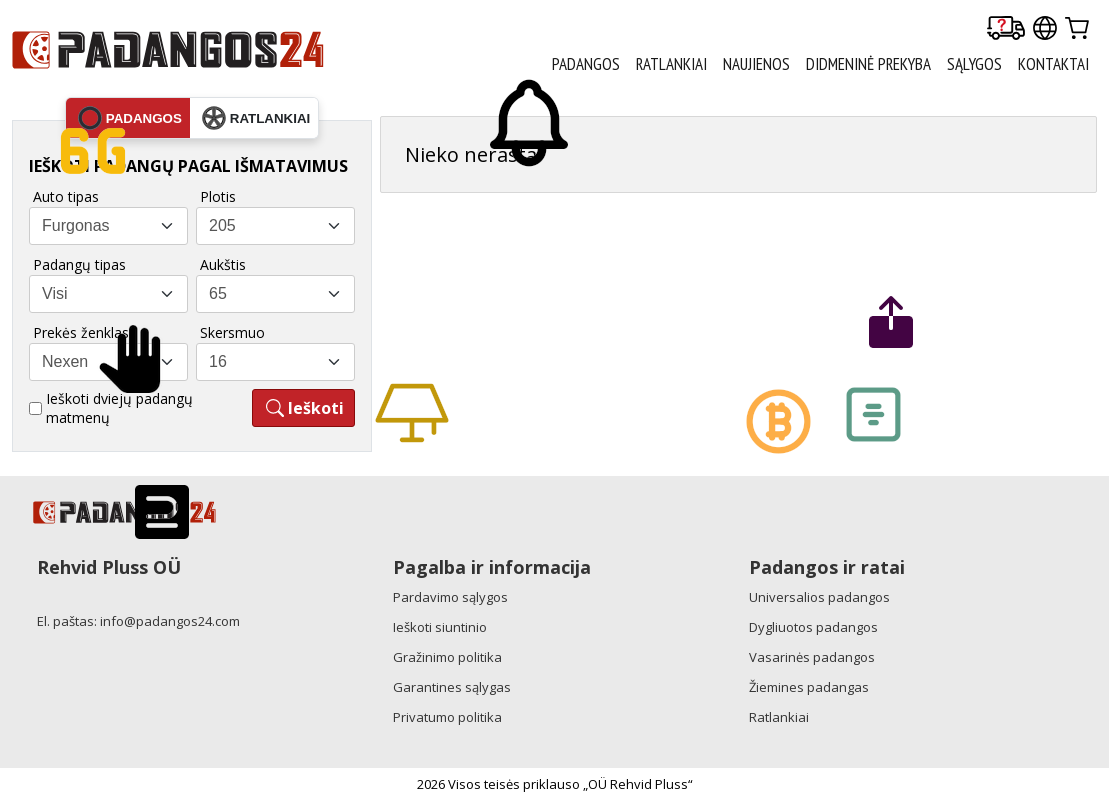 The image size is (1109, 793). Describe the element at coordinates (129, 359) in the screenshot. I see `stop or pause an action` at that location.